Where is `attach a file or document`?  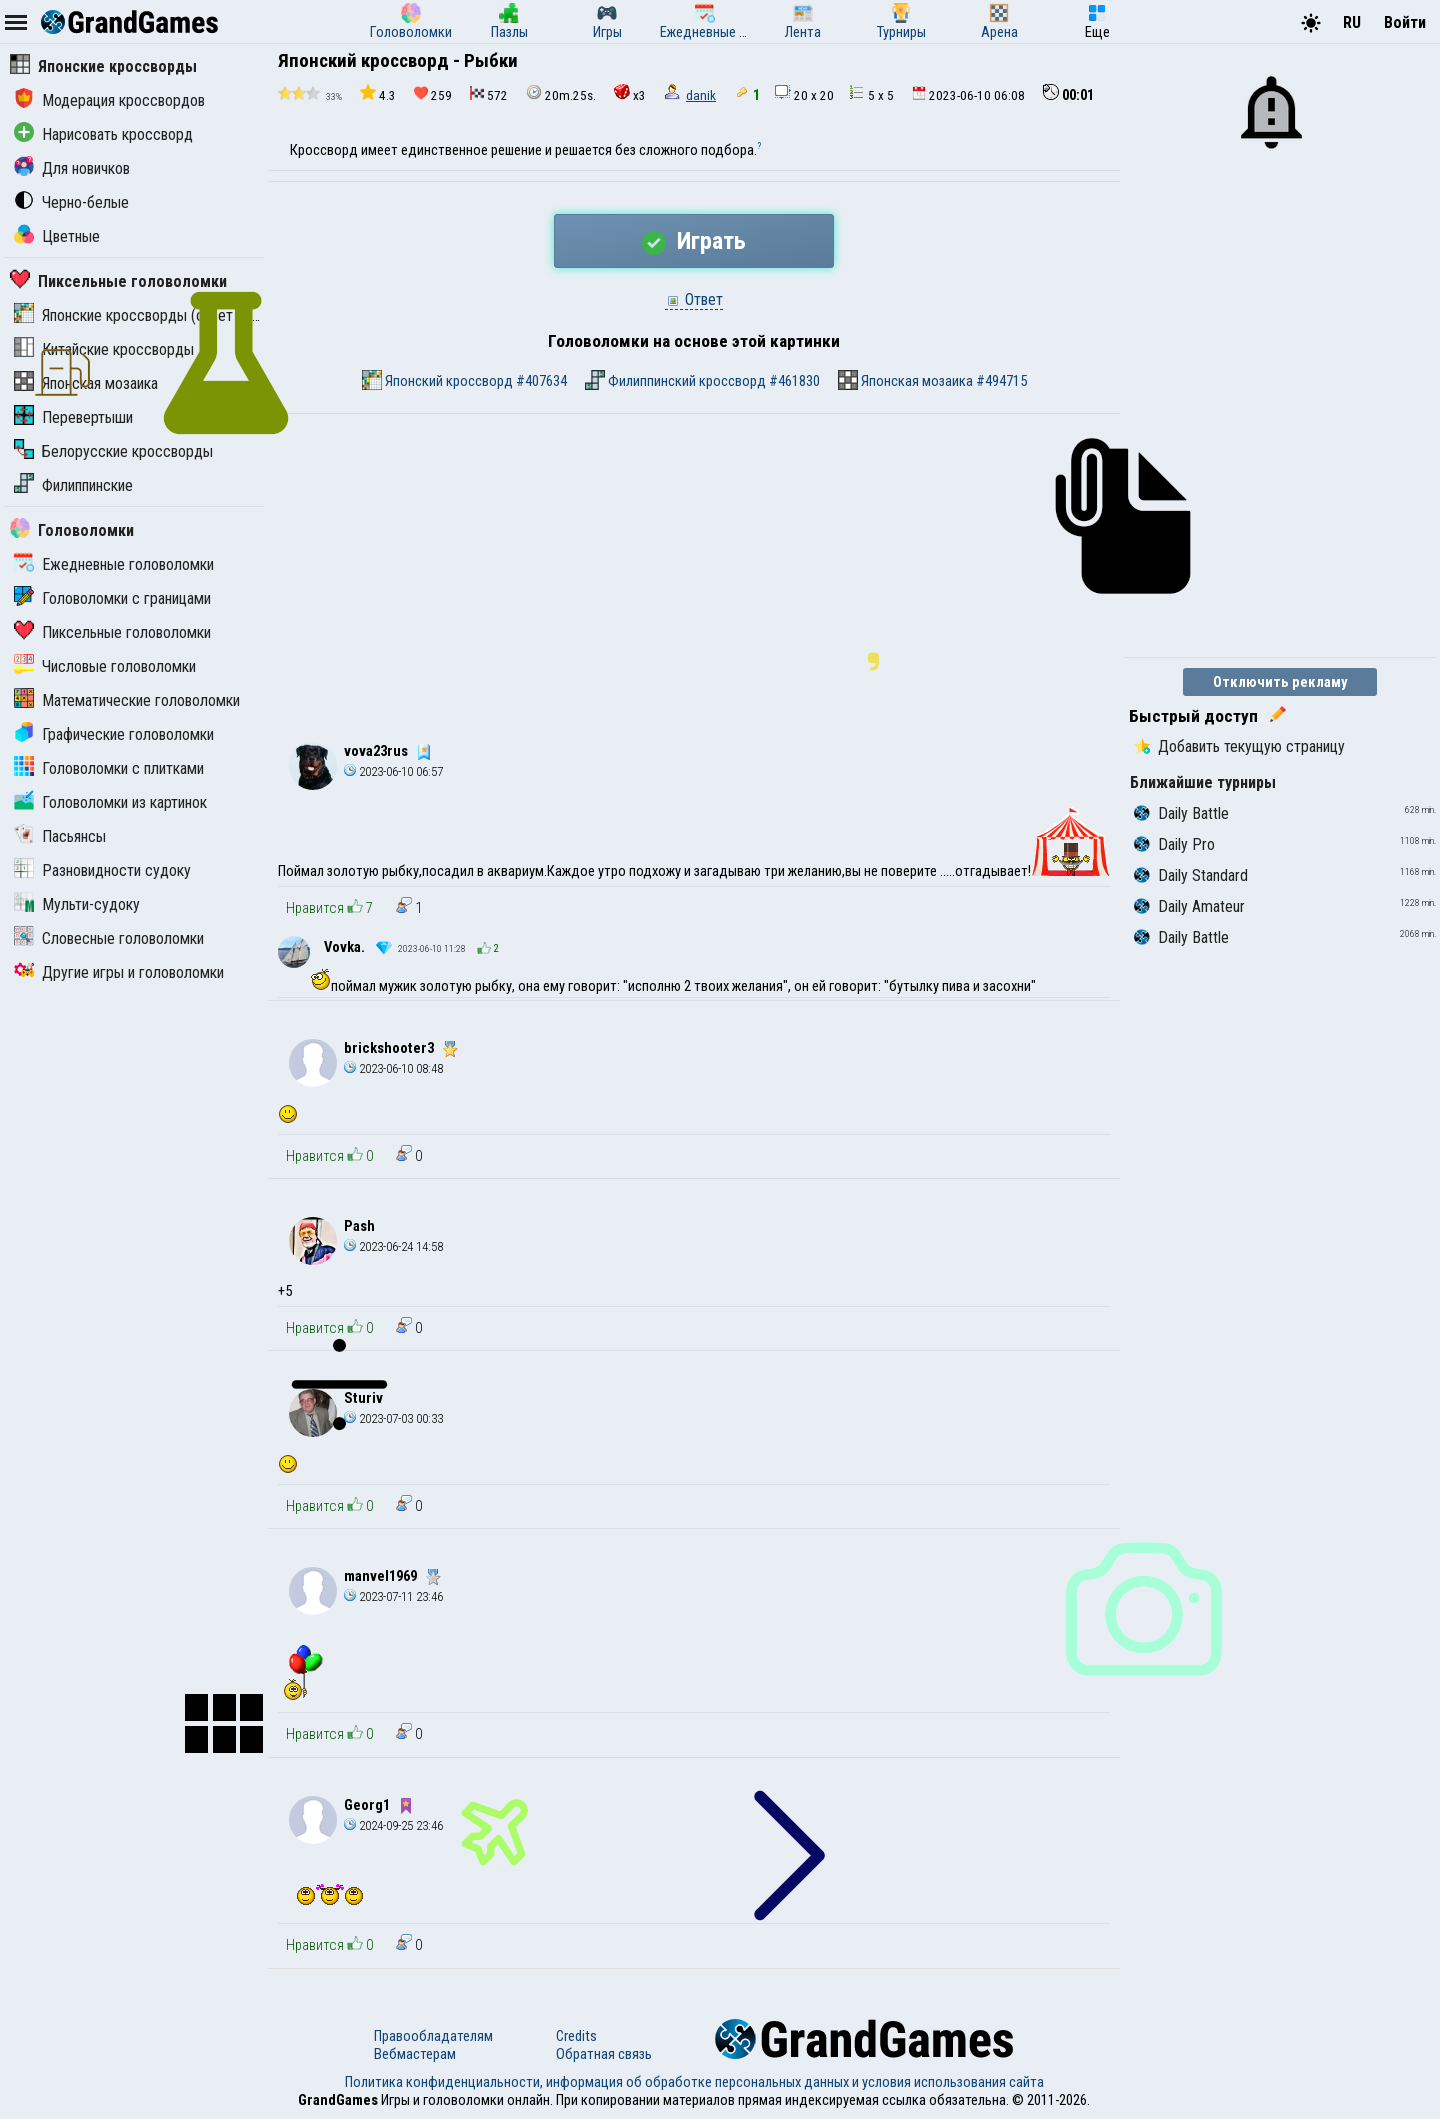 attach a file or document is located at coordinates (1123, 516).